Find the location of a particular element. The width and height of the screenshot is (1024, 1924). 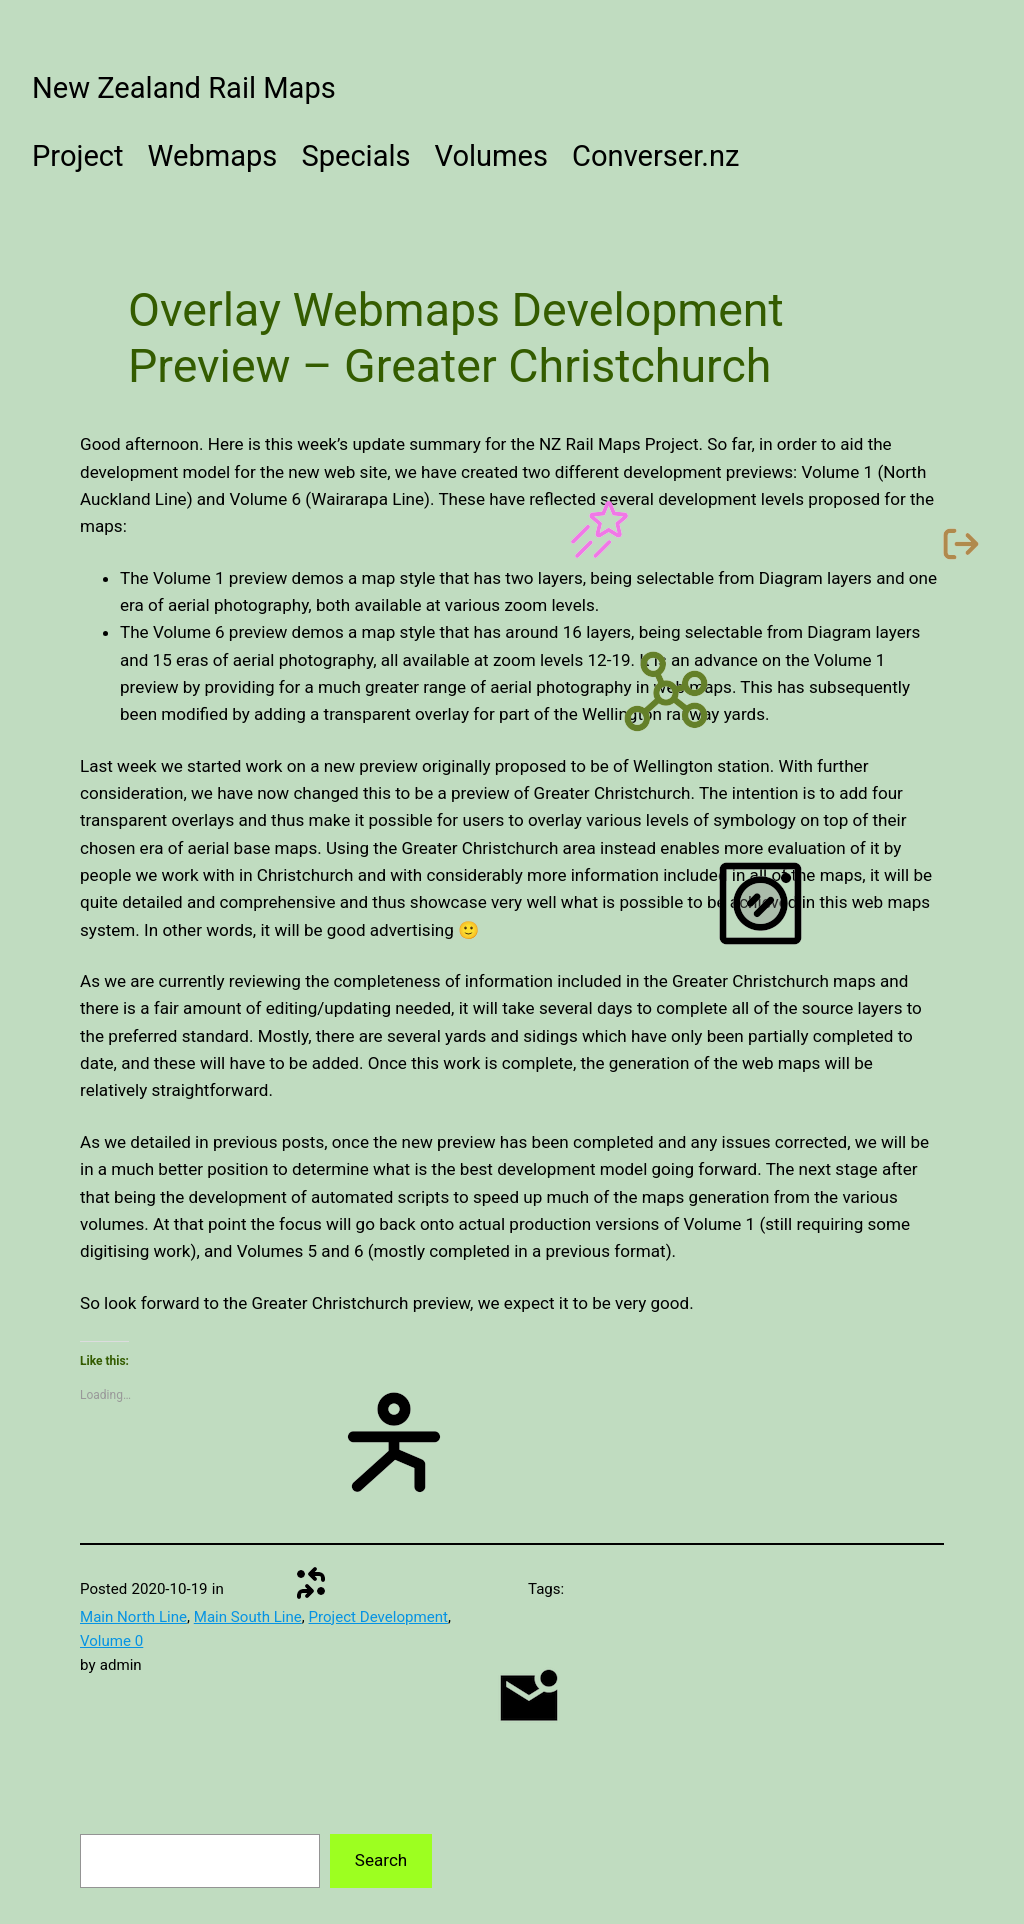

access laundry or appliance settings is located at coordinates (760, 903).